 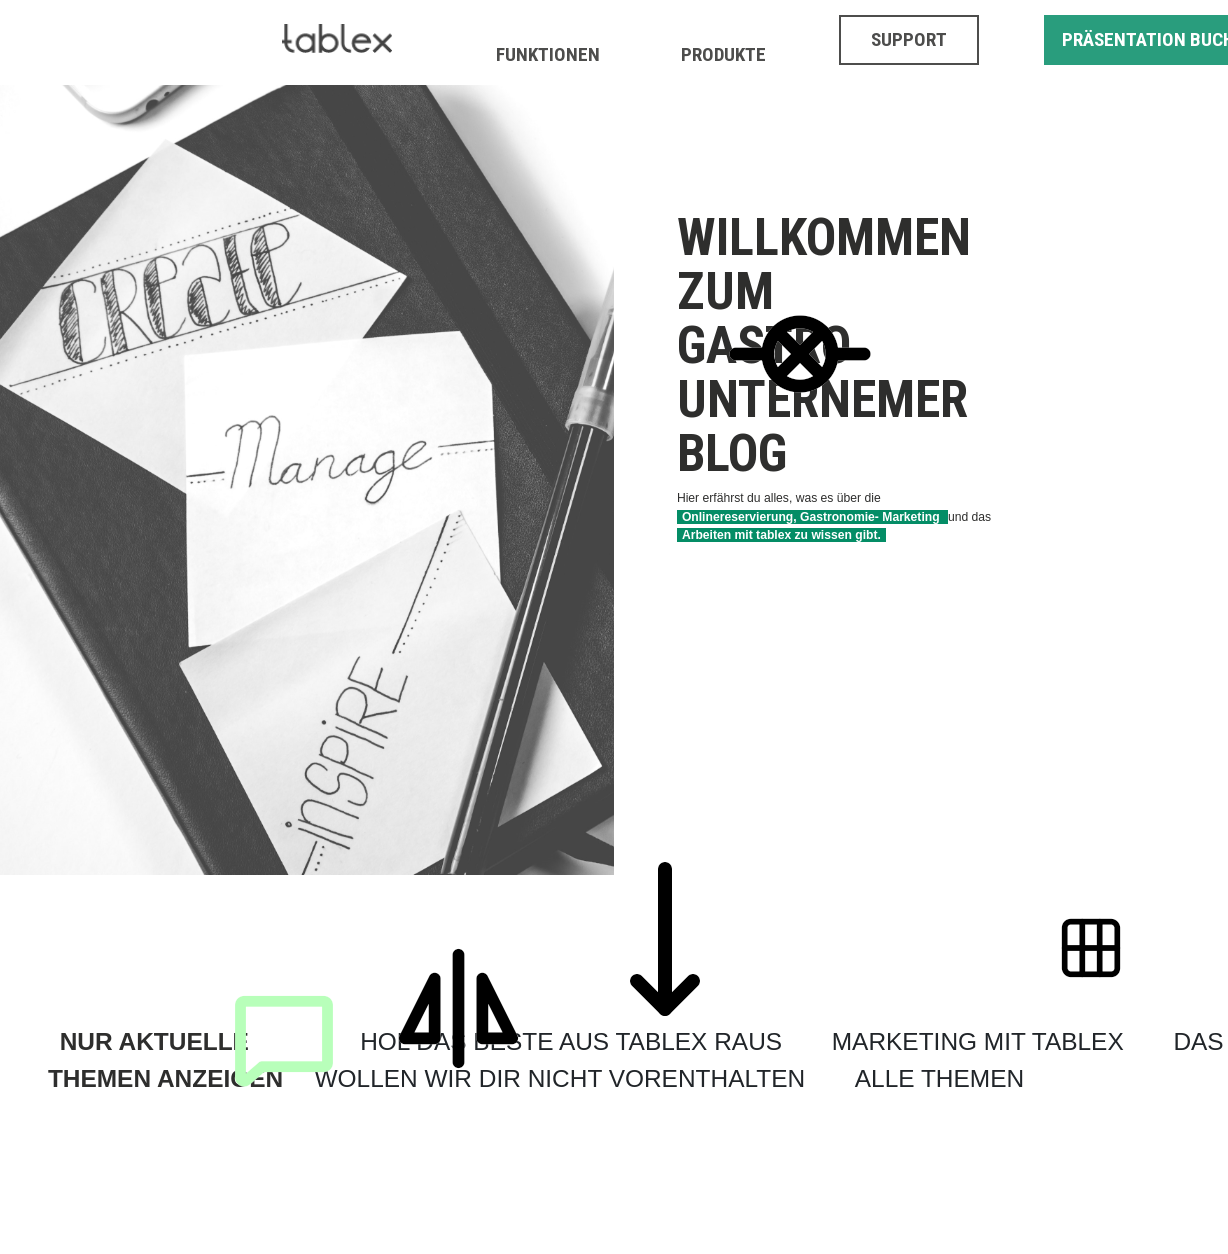 I want to click on switch to grid view layout, so click(x=1091, y=948).